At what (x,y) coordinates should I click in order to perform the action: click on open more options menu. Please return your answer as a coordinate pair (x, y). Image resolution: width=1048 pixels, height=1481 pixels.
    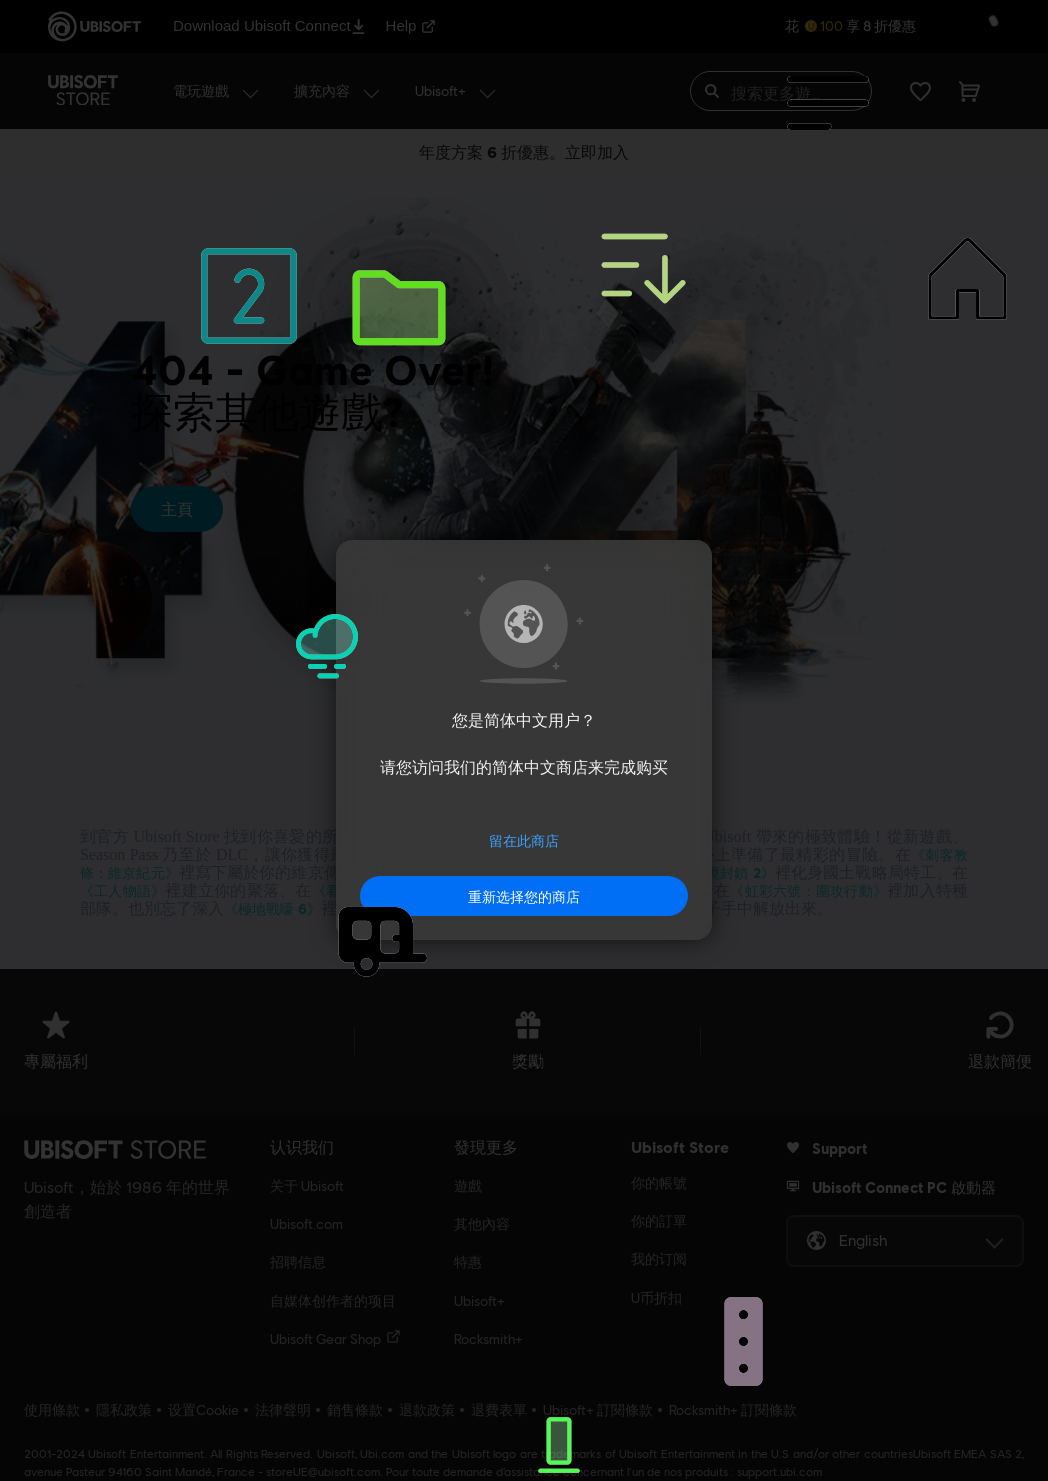
    Looking at the image, I should click on (743, 1341).